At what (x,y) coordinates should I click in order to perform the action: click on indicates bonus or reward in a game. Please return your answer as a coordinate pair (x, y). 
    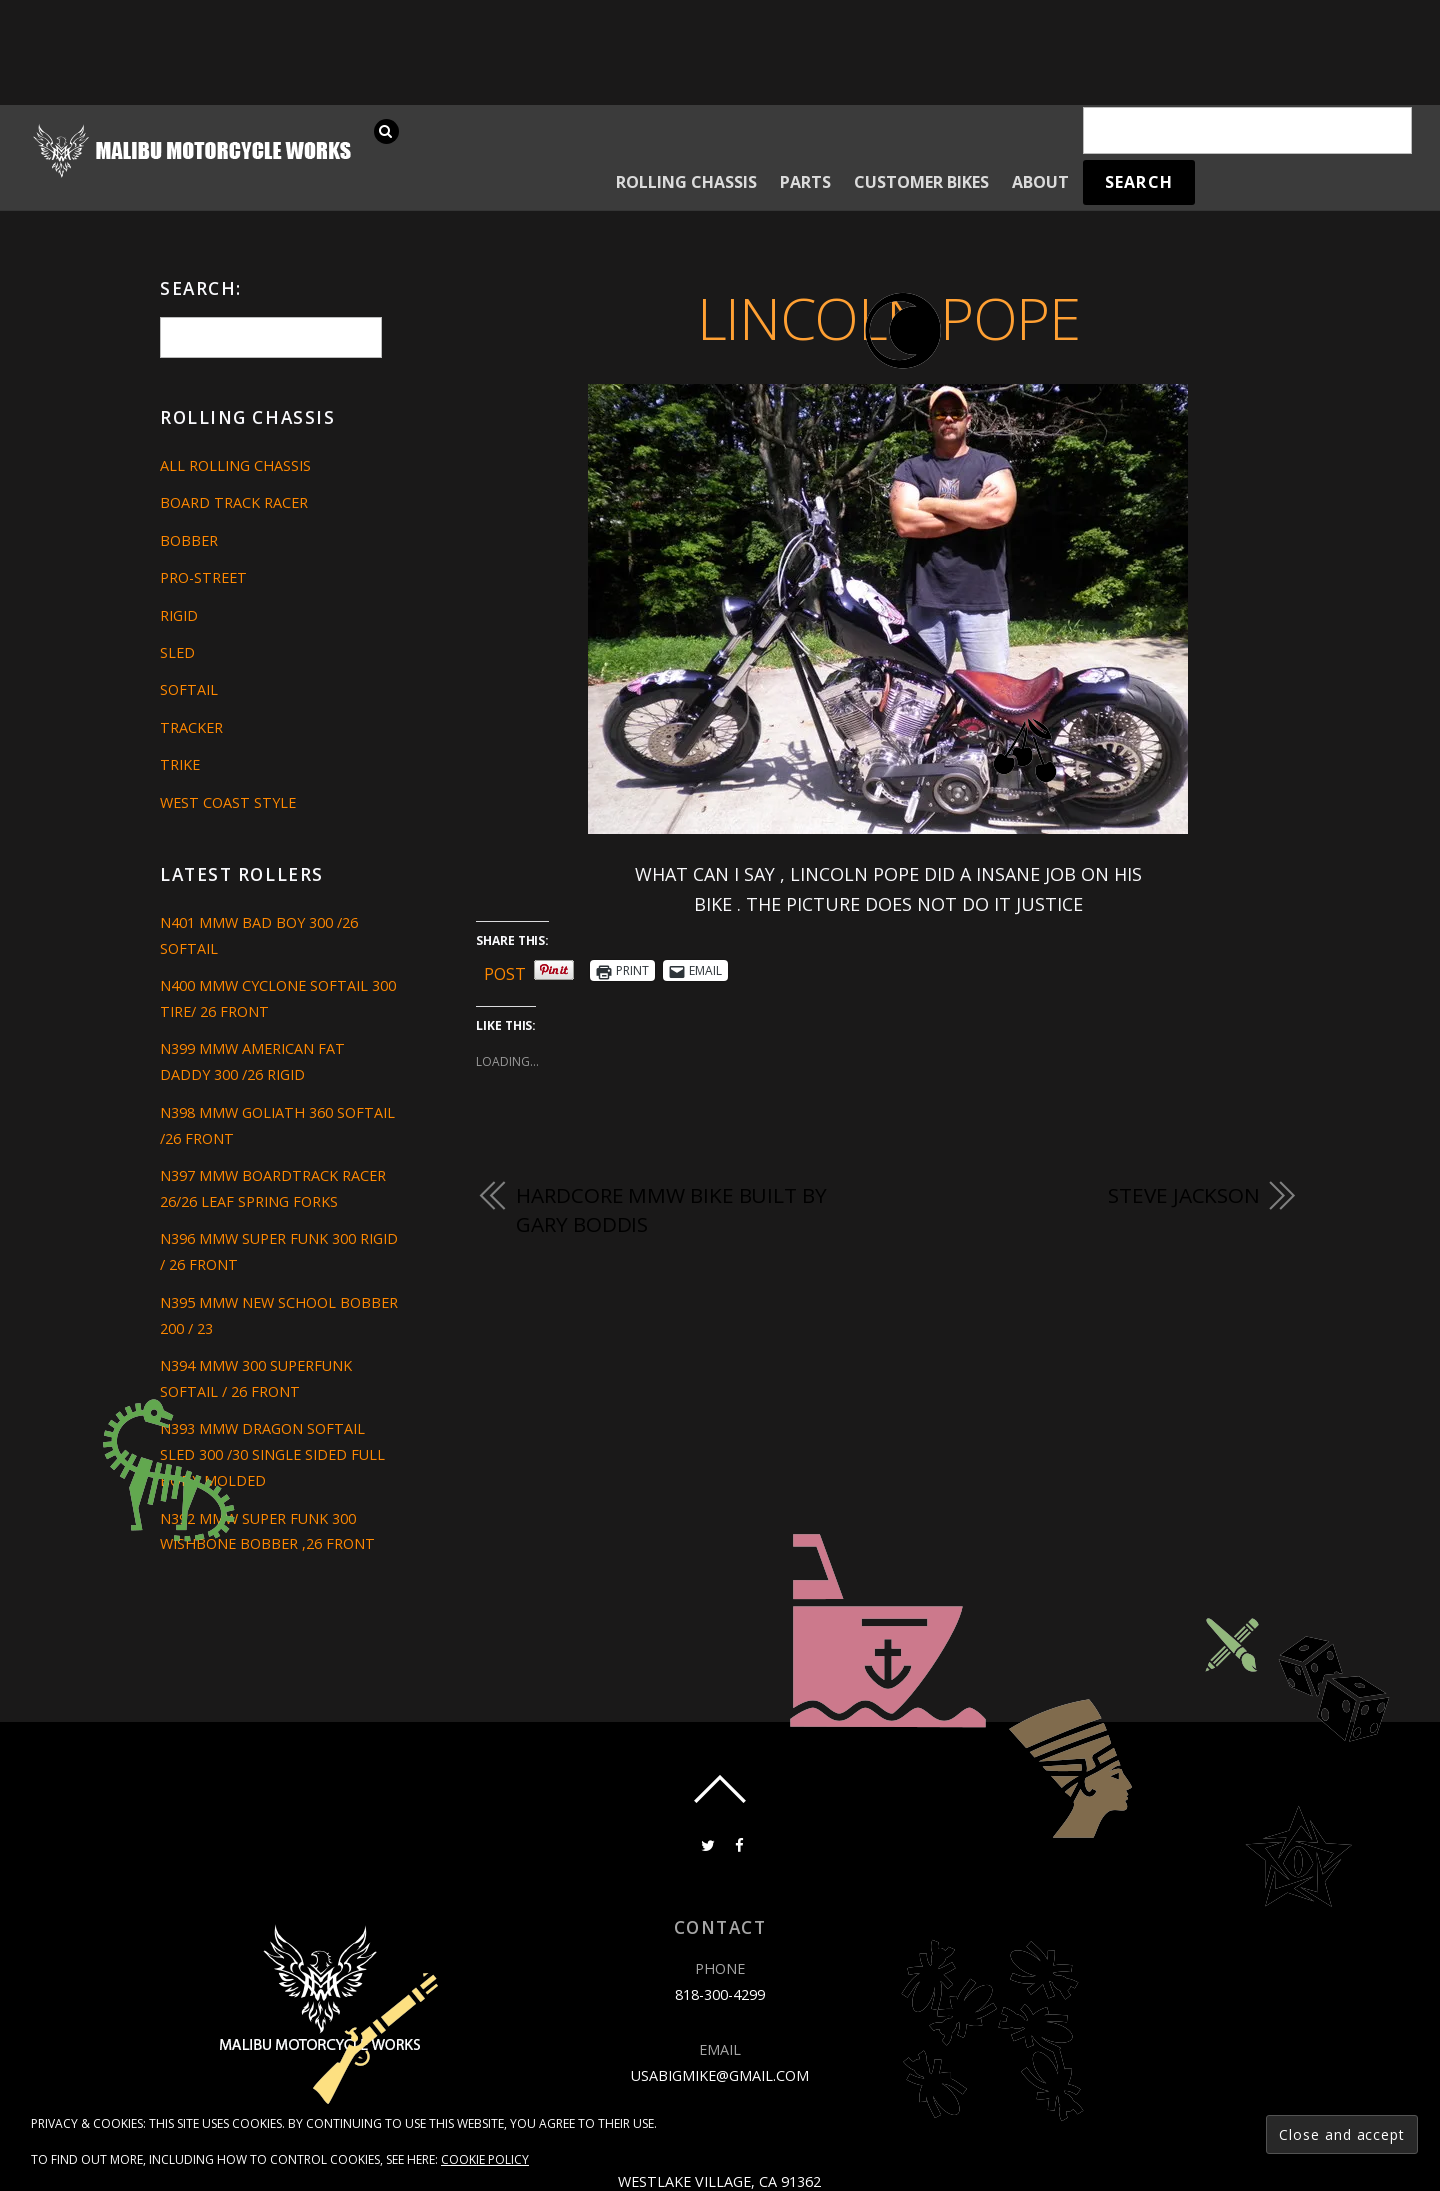
    Looking at the image, I should click on (1025, 749).